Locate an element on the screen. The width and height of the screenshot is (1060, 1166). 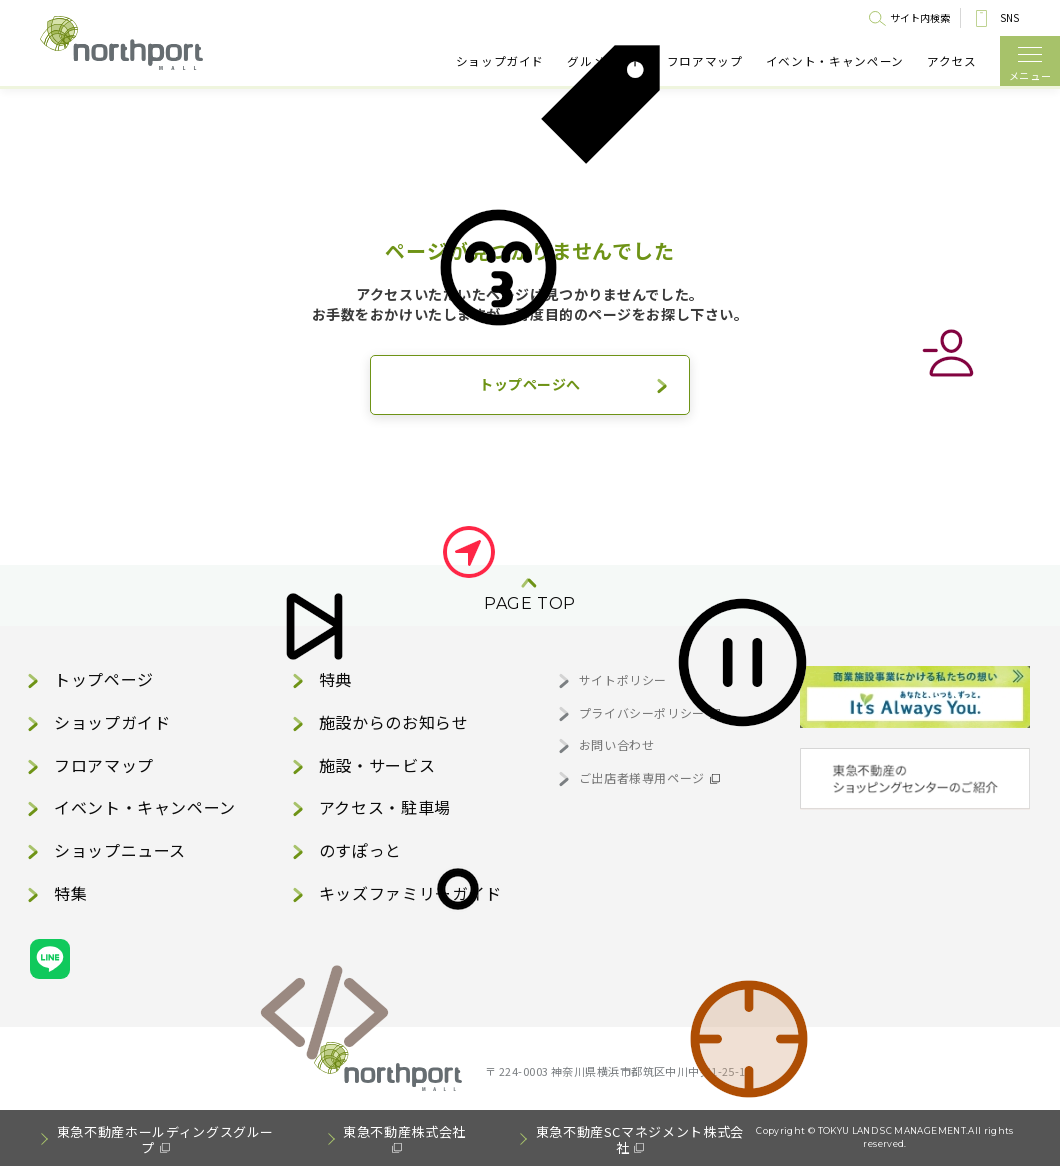
view or edit source code is located at coordinates (324, 1012).